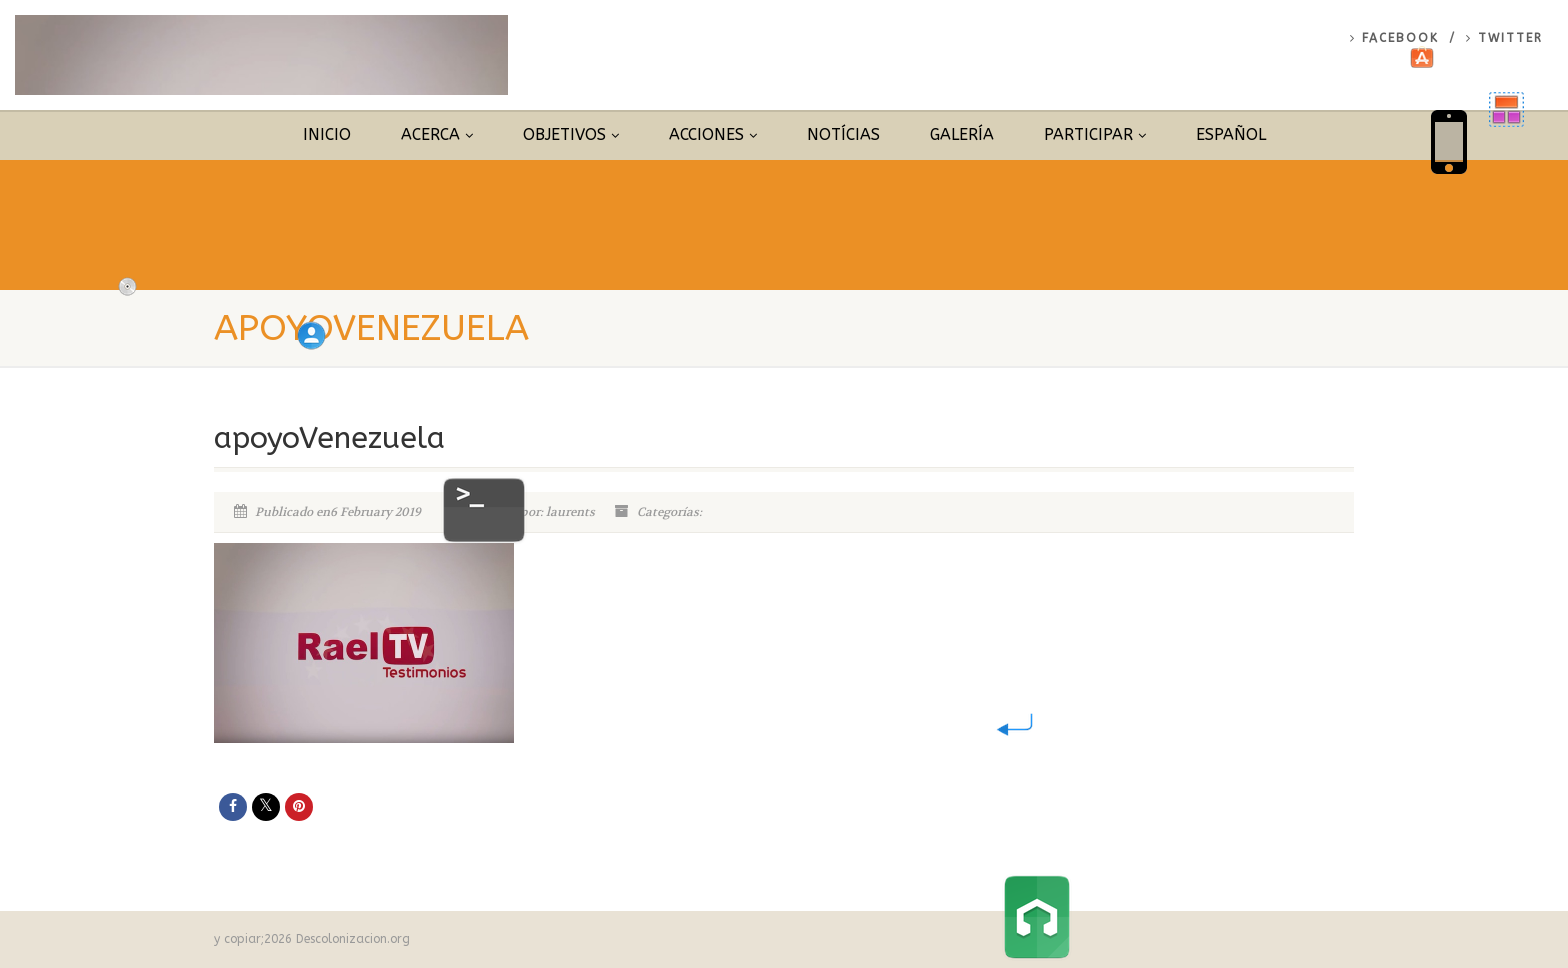 This screenshot has height=968, width=1568. What do you see at coordinates (311, 335) in the screenshot?
I see `view user profile information` at bounding box center [311, 335].